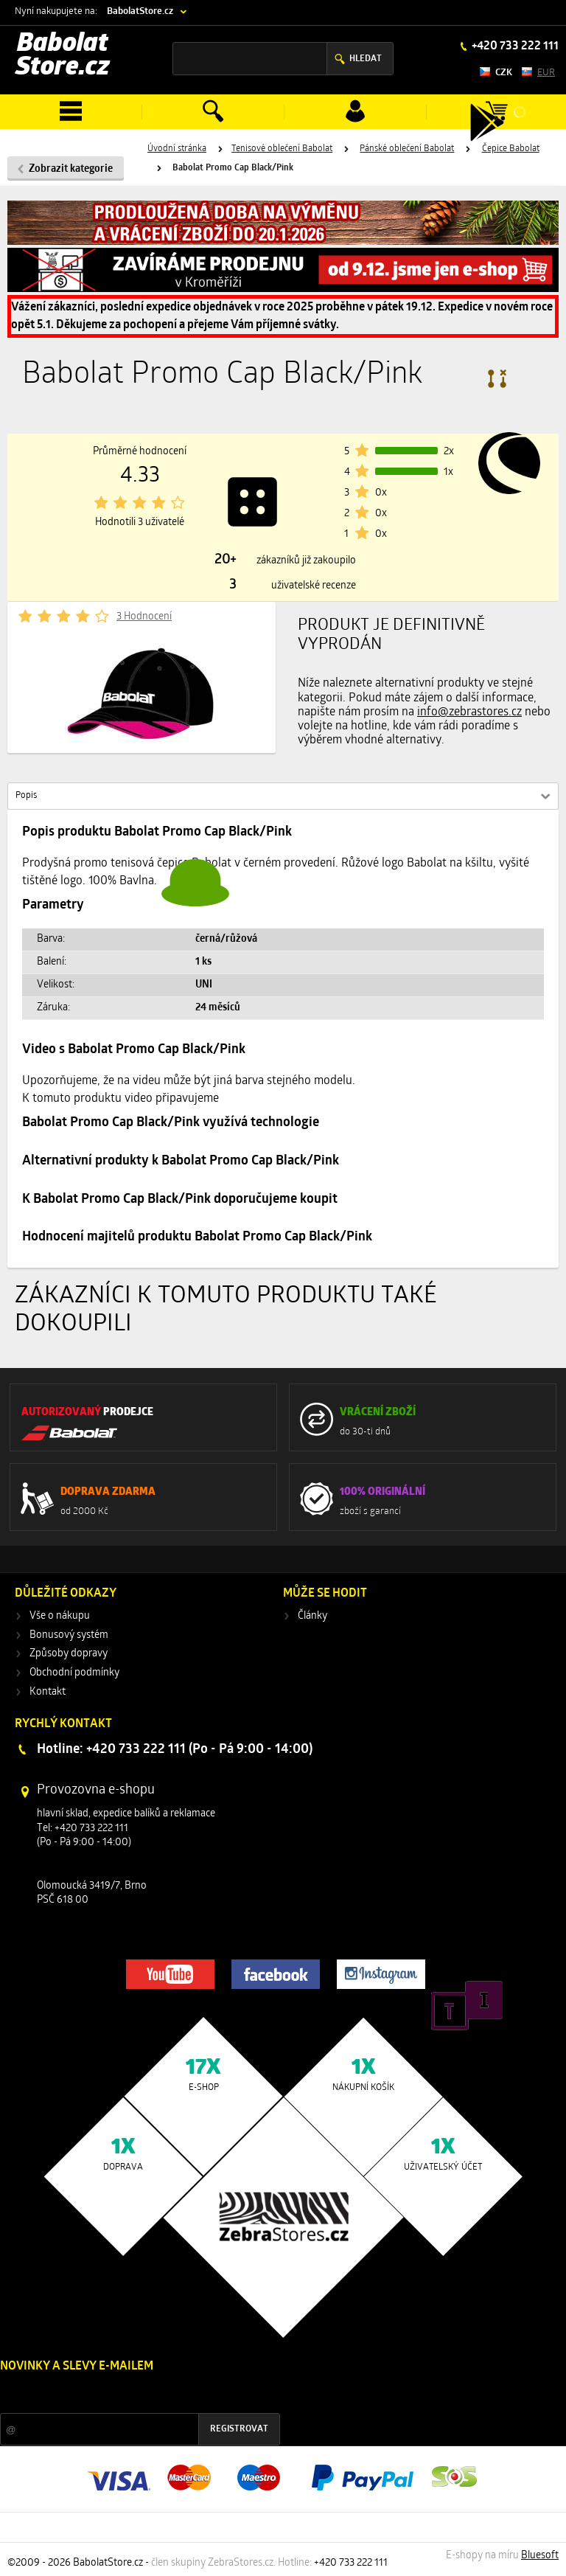 This screenshot has width=566, height=2576. Describe the element at coordinates (195, 883) in the screenshot. I see `open Alfred app` at that location.